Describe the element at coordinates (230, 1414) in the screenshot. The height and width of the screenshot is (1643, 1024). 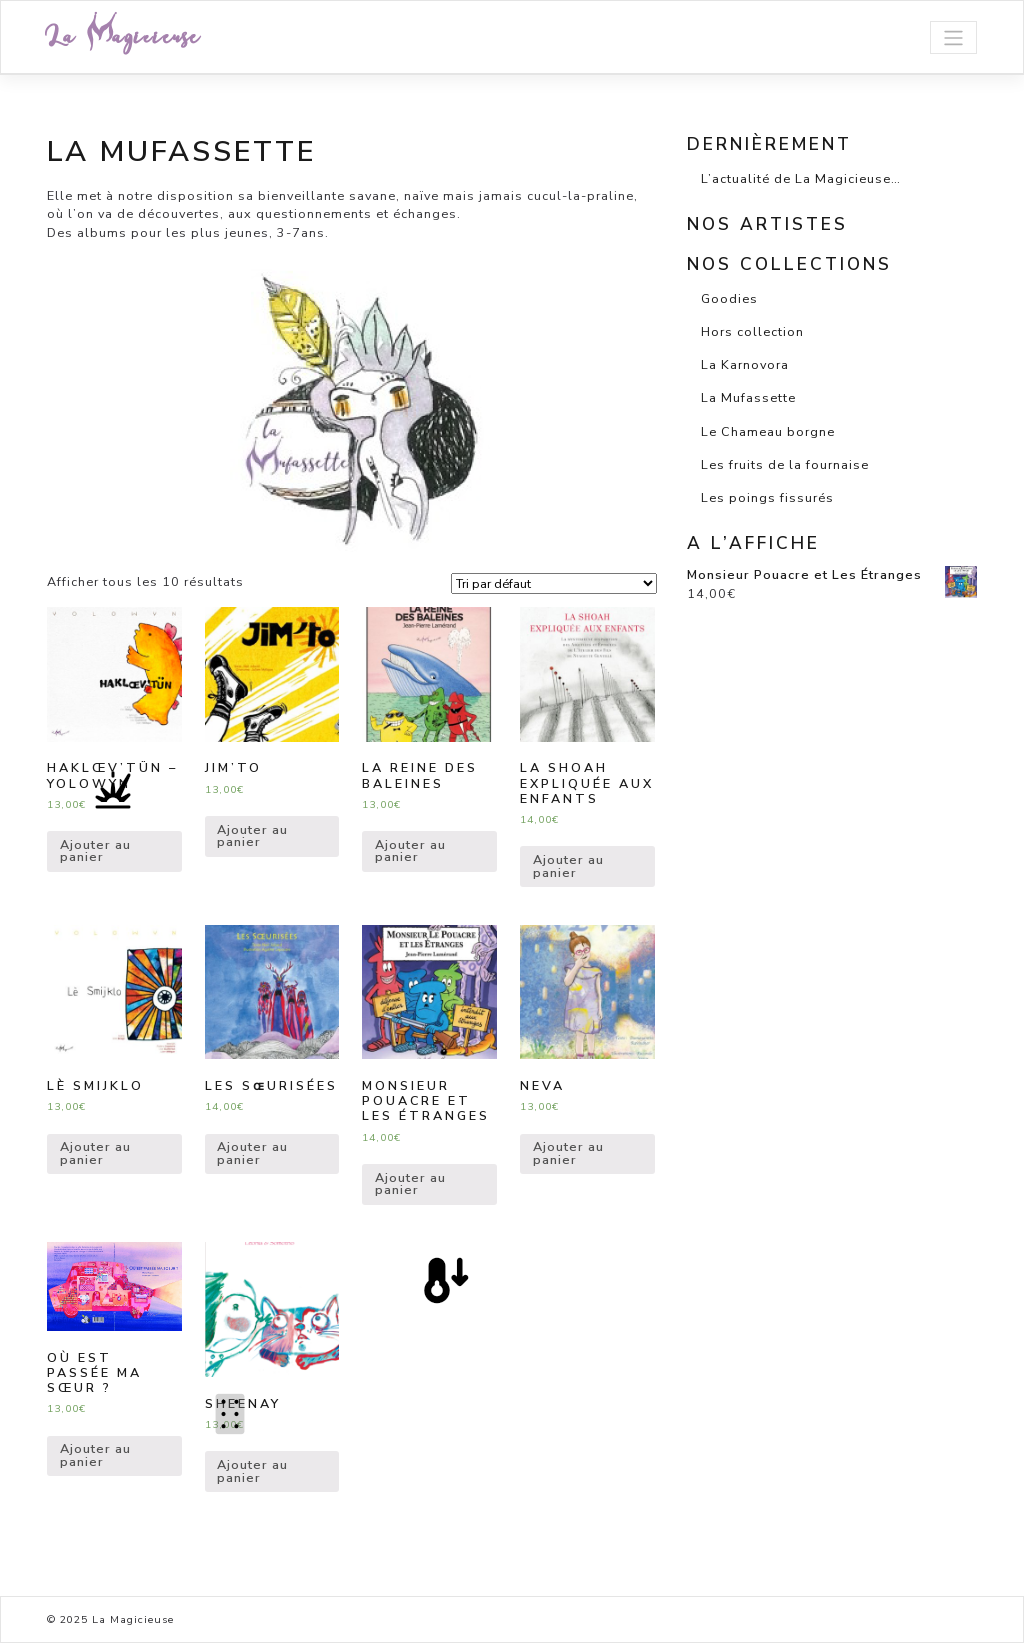
I see `drag to reorder items in a list` at that location.